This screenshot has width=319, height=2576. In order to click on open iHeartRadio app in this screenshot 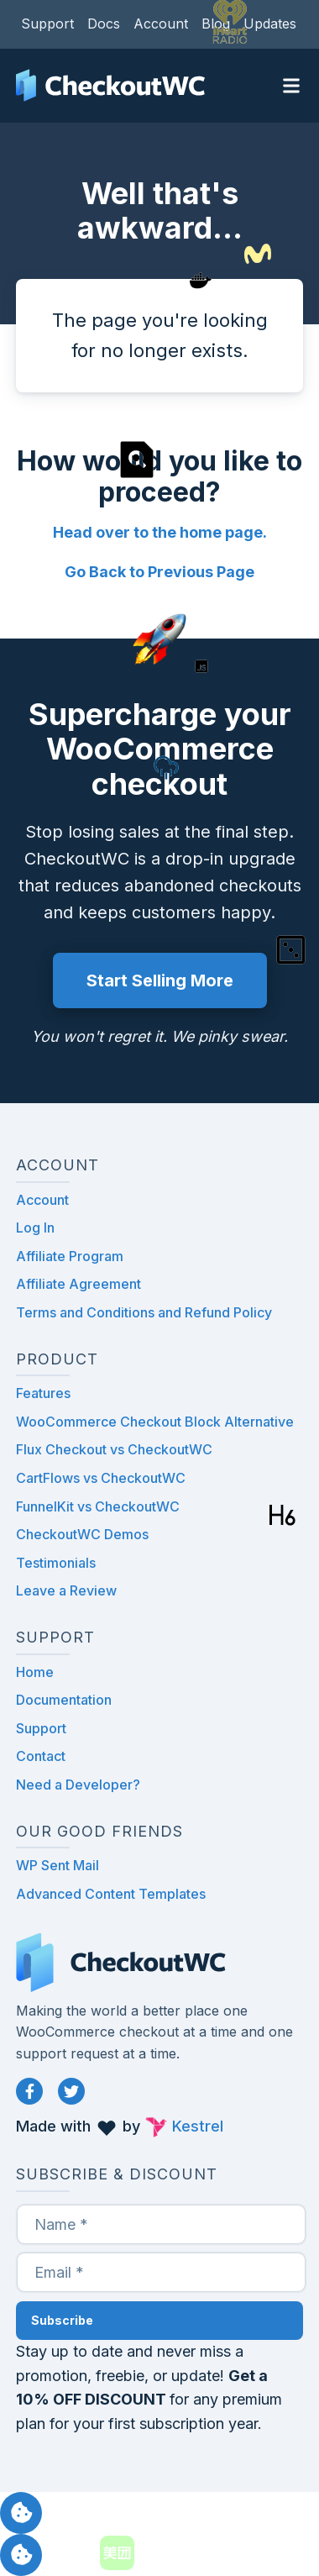, I will do `click(230, 22)`.